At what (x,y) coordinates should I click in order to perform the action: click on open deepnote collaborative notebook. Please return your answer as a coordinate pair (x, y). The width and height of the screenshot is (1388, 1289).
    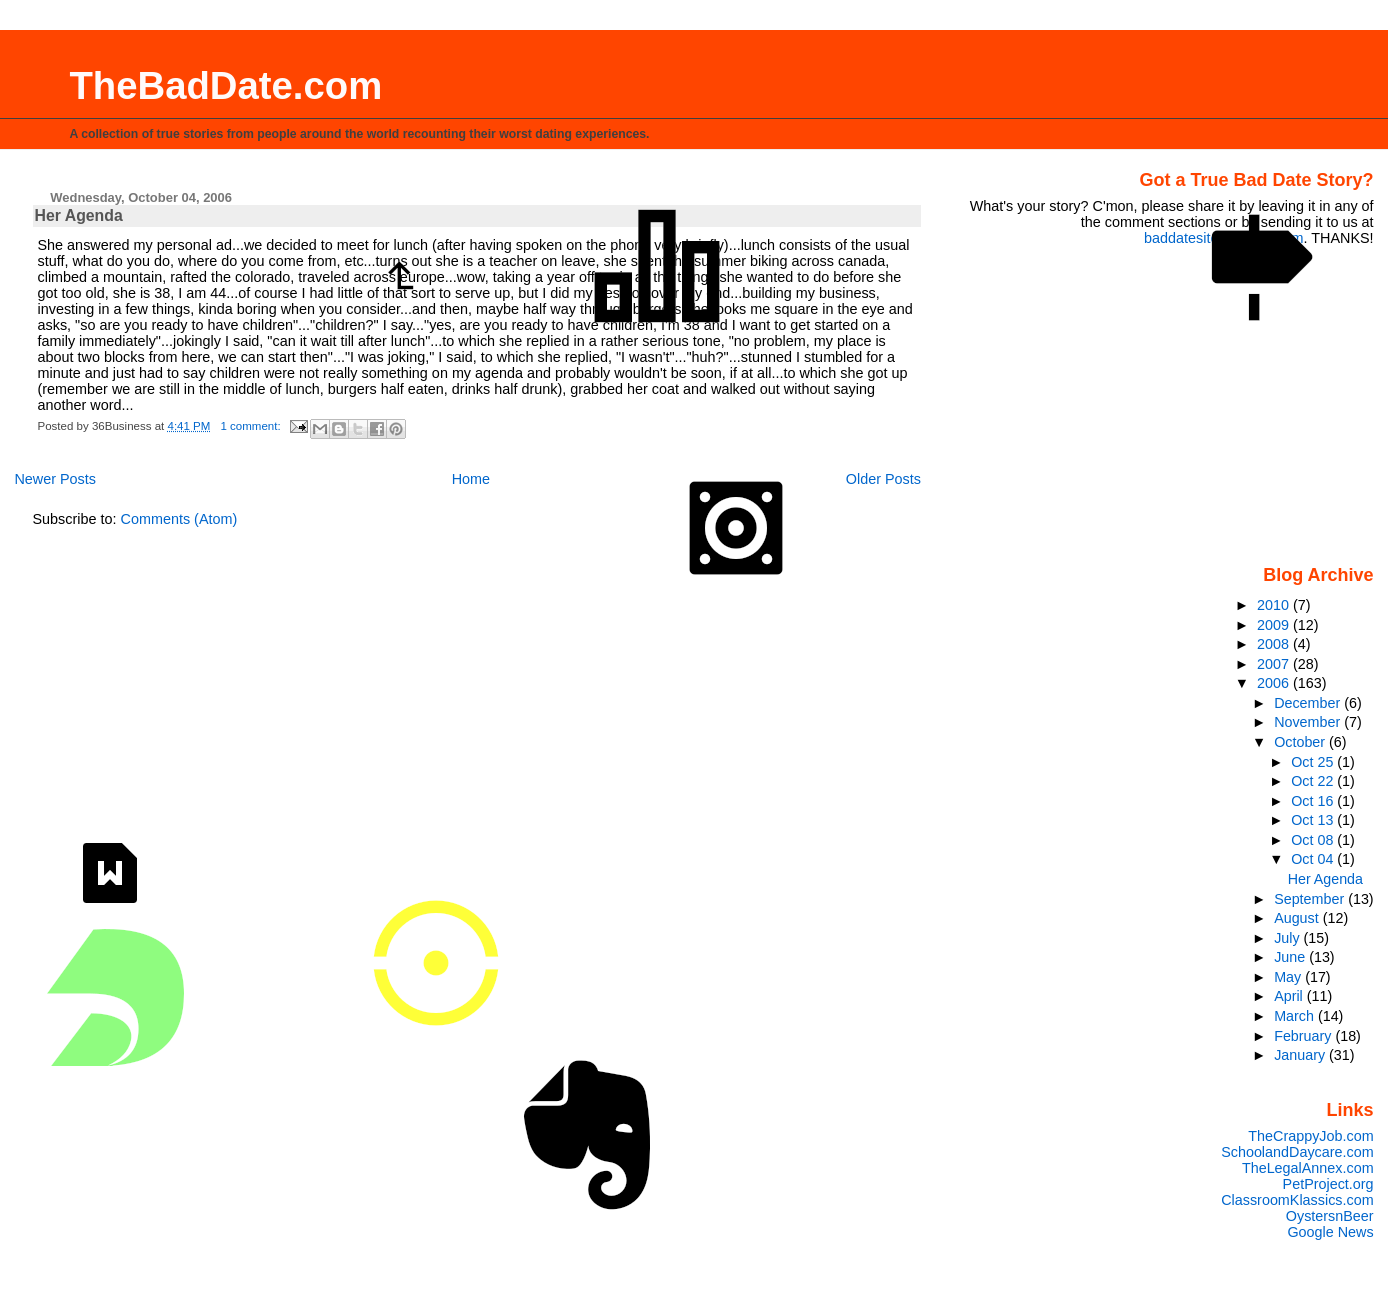
    Looking at the image, I should click on (115, 997).